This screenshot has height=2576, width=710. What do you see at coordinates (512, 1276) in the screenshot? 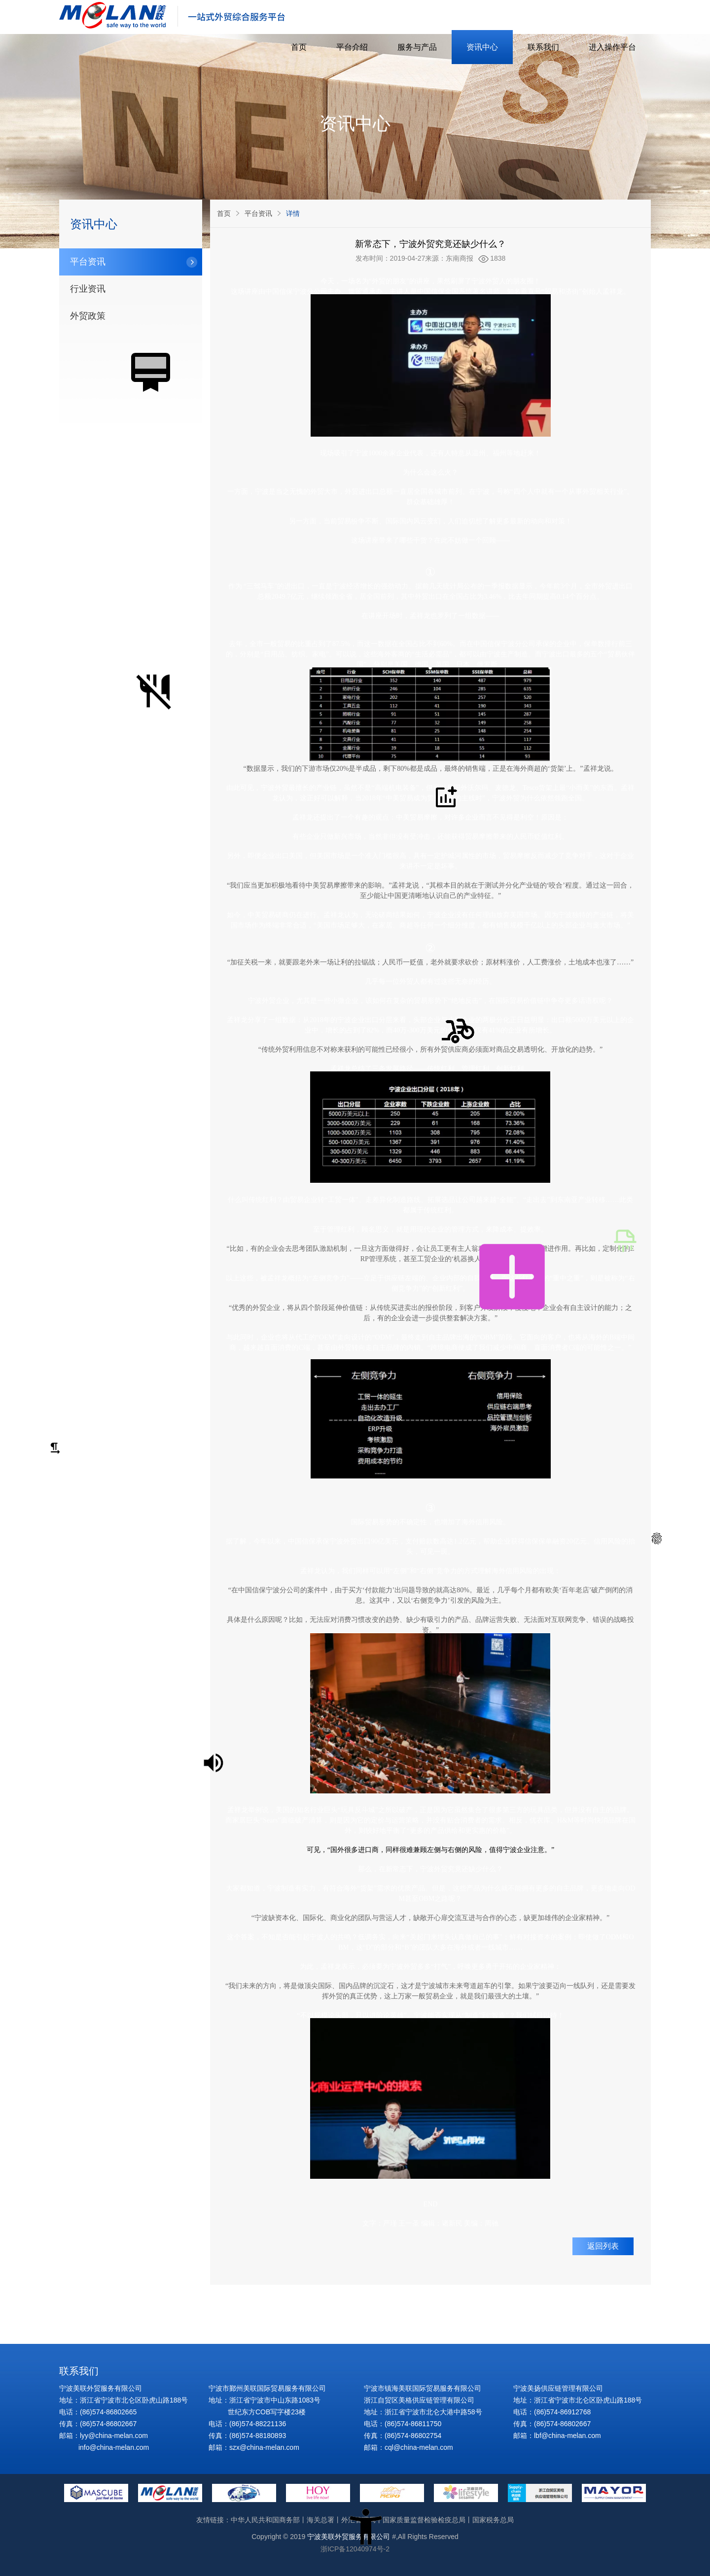
I see `add a new item` at bounding box center [512, 1276].